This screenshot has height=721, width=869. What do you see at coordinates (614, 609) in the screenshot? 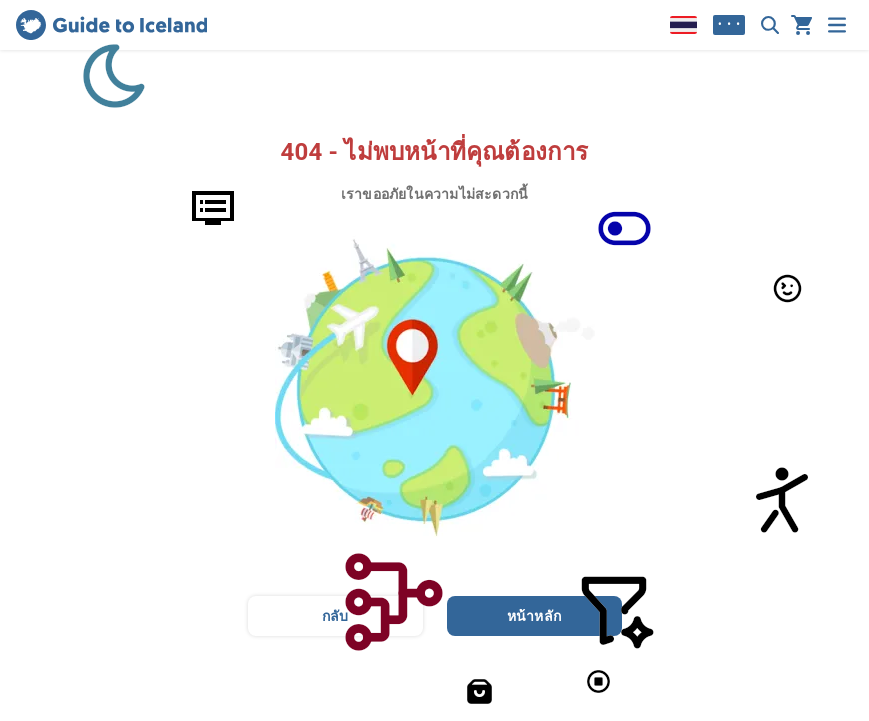
I see `apply smart or AI-powered filters` at bounding box center [614, 609].